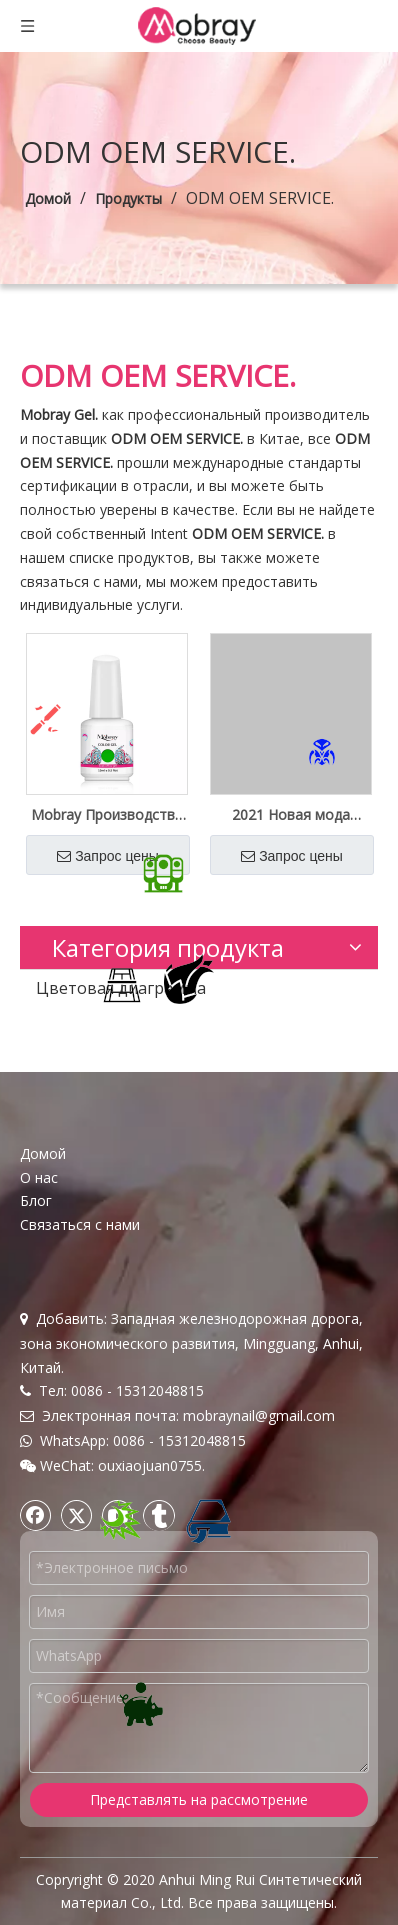 The width and height of the screenshot is (398, 1925). What do you see at coordinates (322, 752) in the screenshot?
I see `indicates an alien or bug-type enemy` at bounding box center [322, 752].